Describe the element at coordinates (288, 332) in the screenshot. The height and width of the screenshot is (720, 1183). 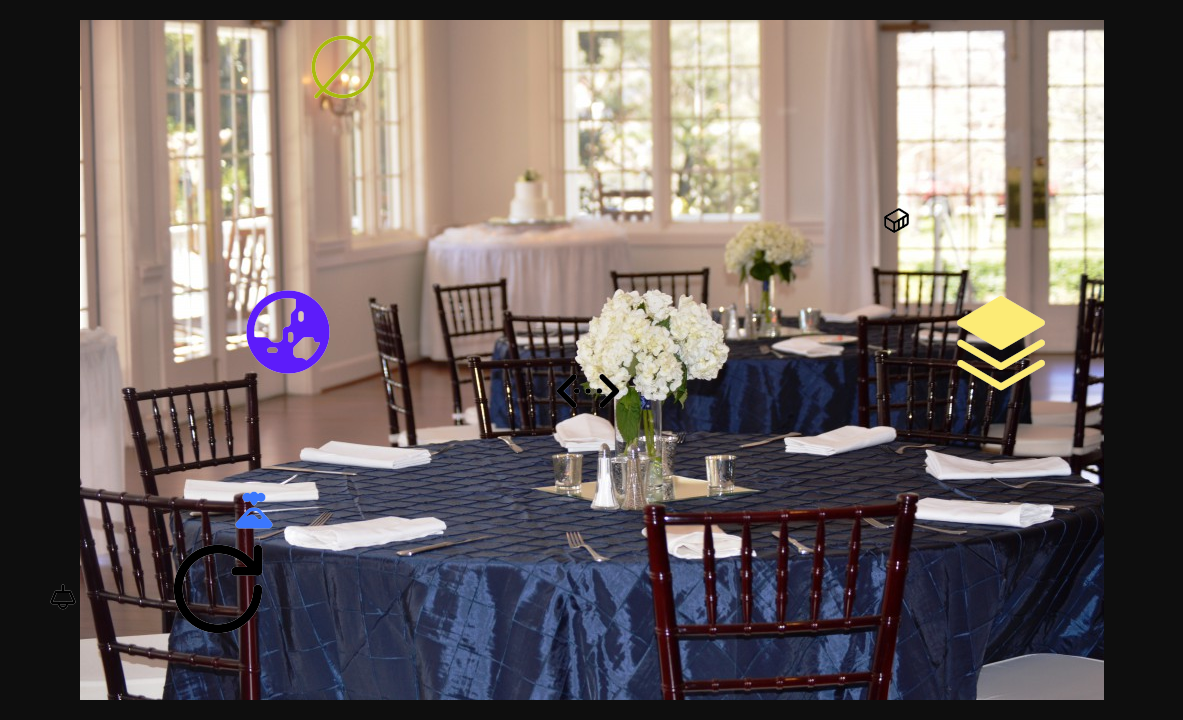
I see `view asia-pacific region settings` at that location.